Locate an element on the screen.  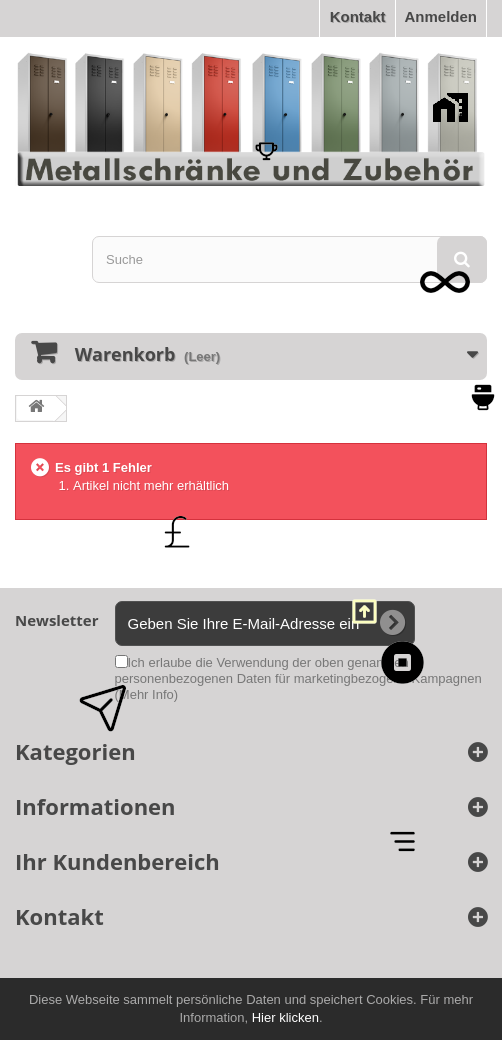
locate nearby restrooms is located at coordinates (483, 397).